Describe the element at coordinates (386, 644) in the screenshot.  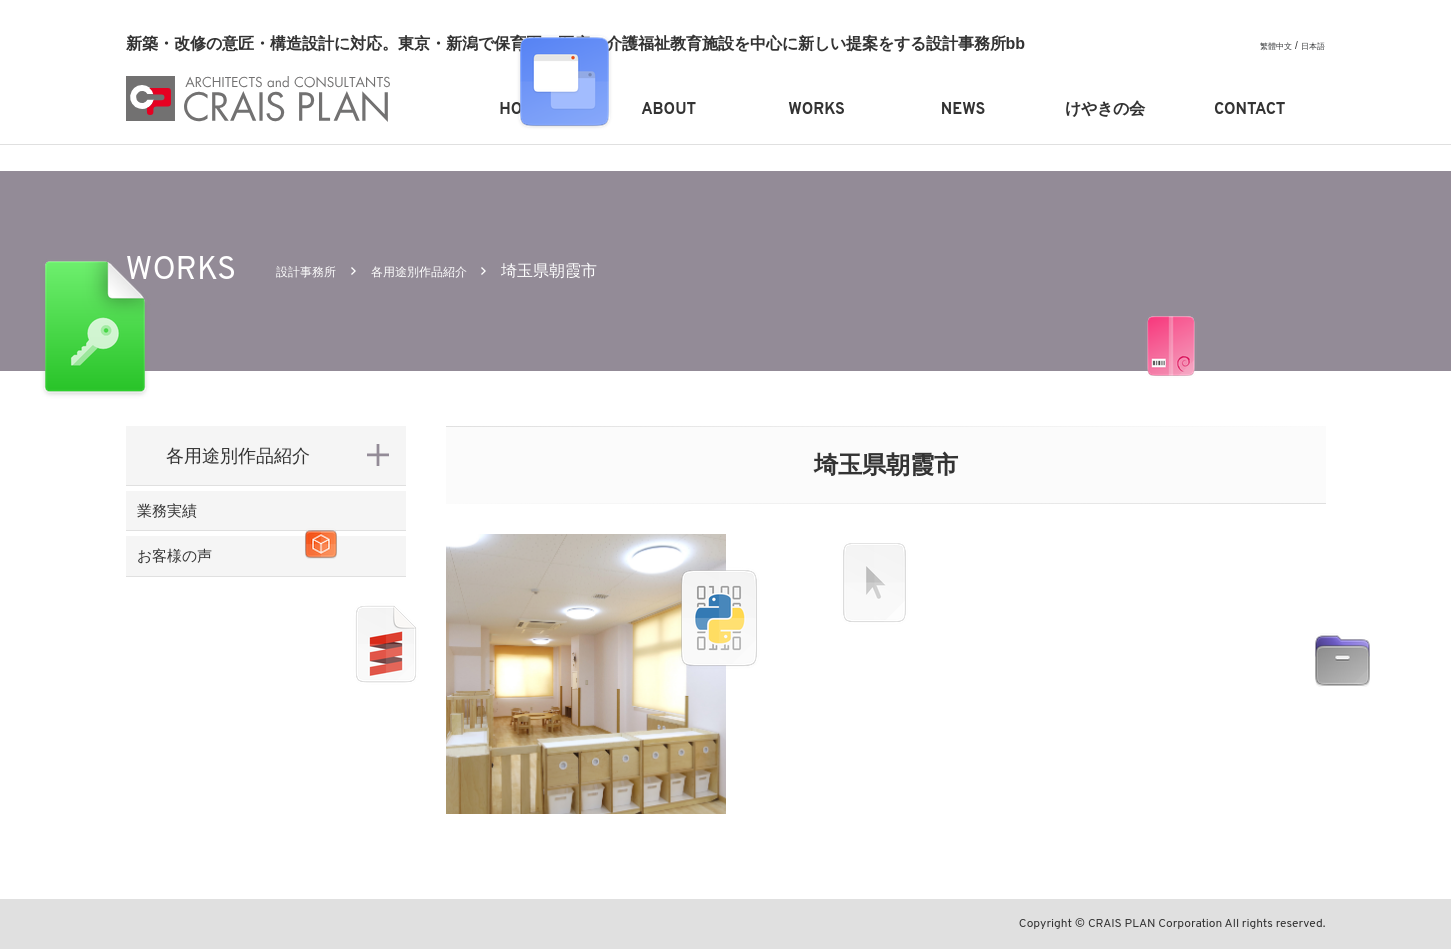
I see `a scala programming language source file` at that location.